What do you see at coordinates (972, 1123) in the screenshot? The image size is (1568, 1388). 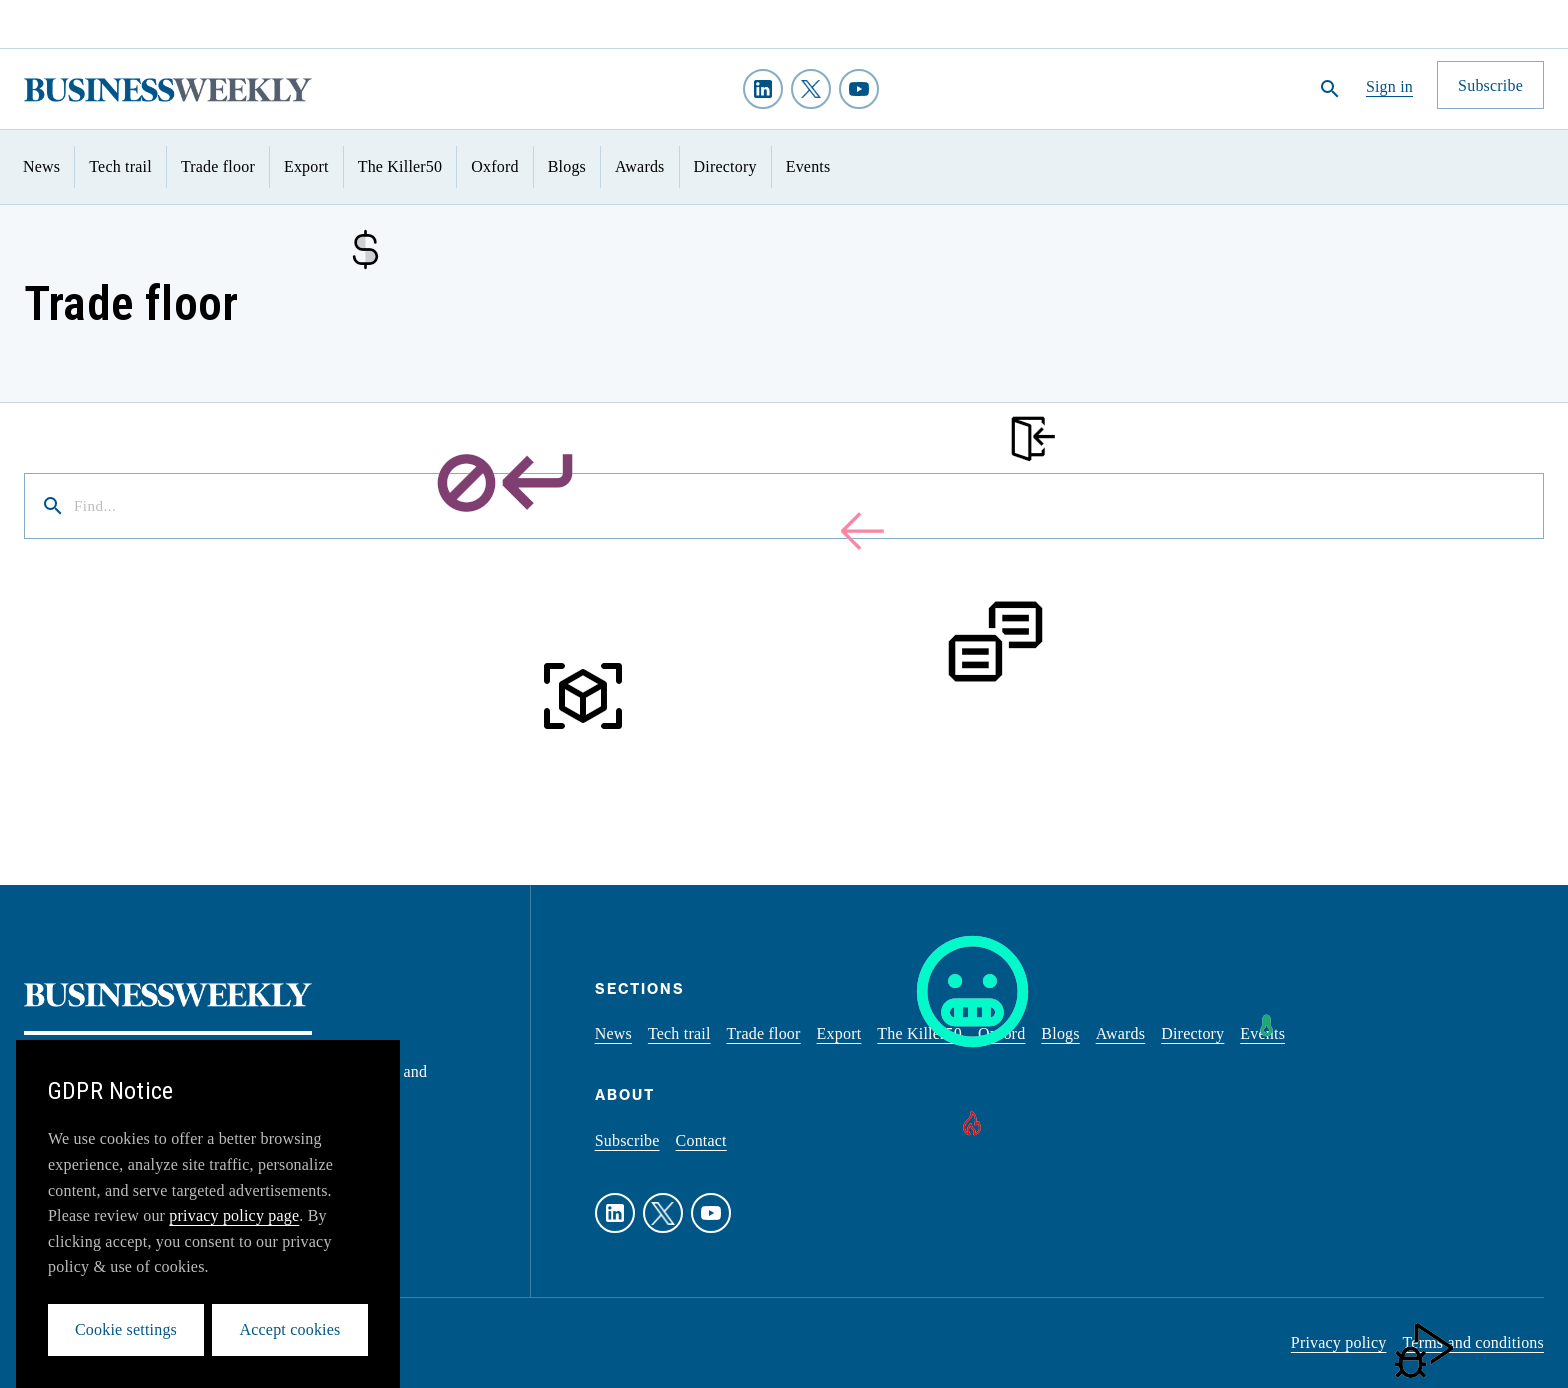 I see `indicates trending or popular content` at bounding box center [972, 1123].